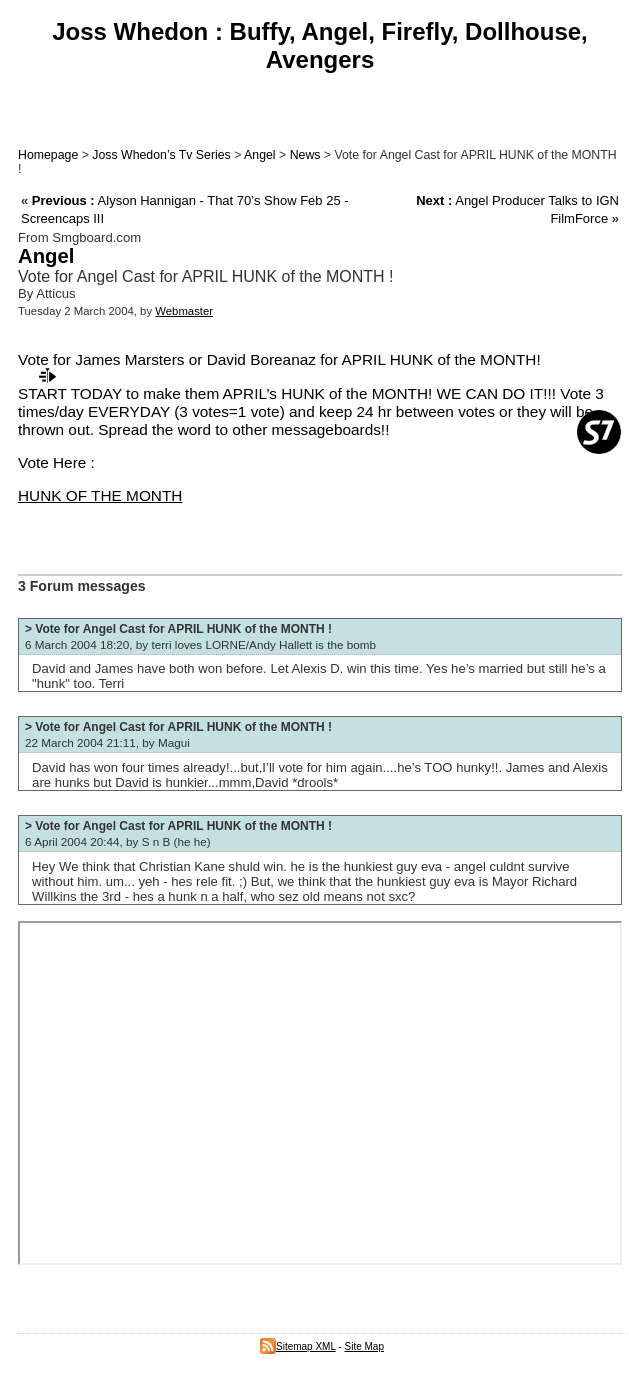 This screenshot has width=629, height=1374. What do you see at coordinates (47, 375) in the screenshot?
I see `open kdenlive video editor` at bounding box center [47, 375].